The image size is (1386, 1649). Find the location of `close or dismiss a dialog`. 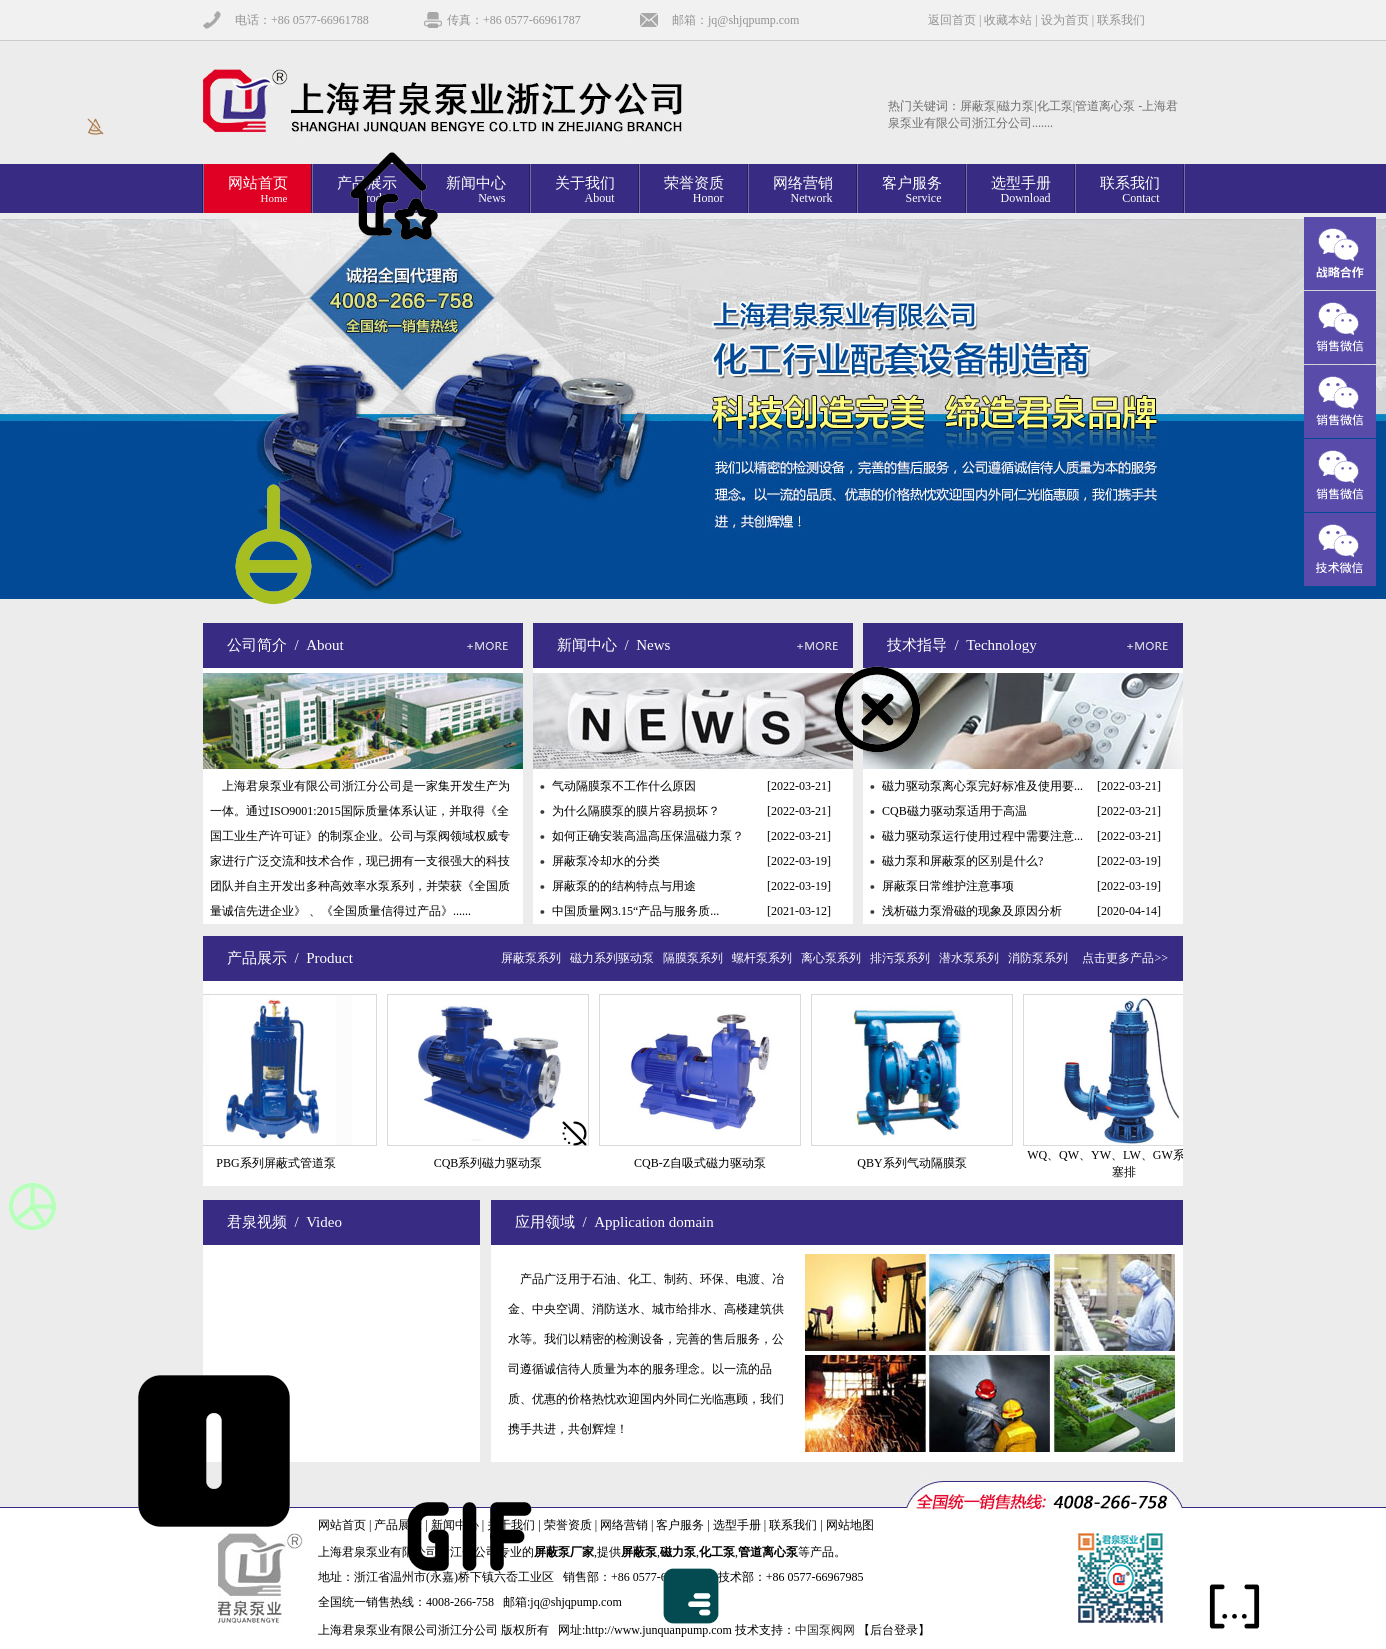

close or dismiss a dialog is located at coordinates (877, 709).